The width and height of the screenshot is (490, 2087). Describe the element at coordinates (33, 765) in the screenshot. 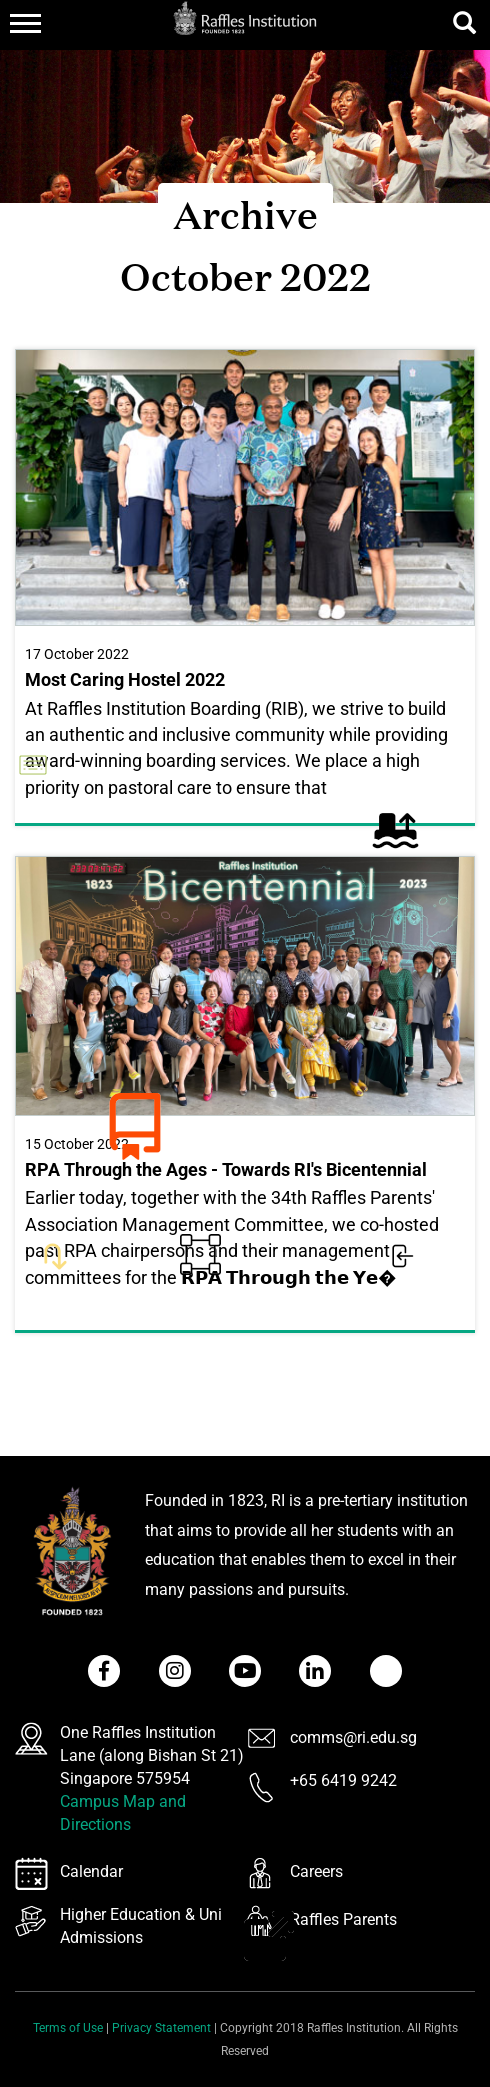

I see `open on-screen keyboard` at that location.